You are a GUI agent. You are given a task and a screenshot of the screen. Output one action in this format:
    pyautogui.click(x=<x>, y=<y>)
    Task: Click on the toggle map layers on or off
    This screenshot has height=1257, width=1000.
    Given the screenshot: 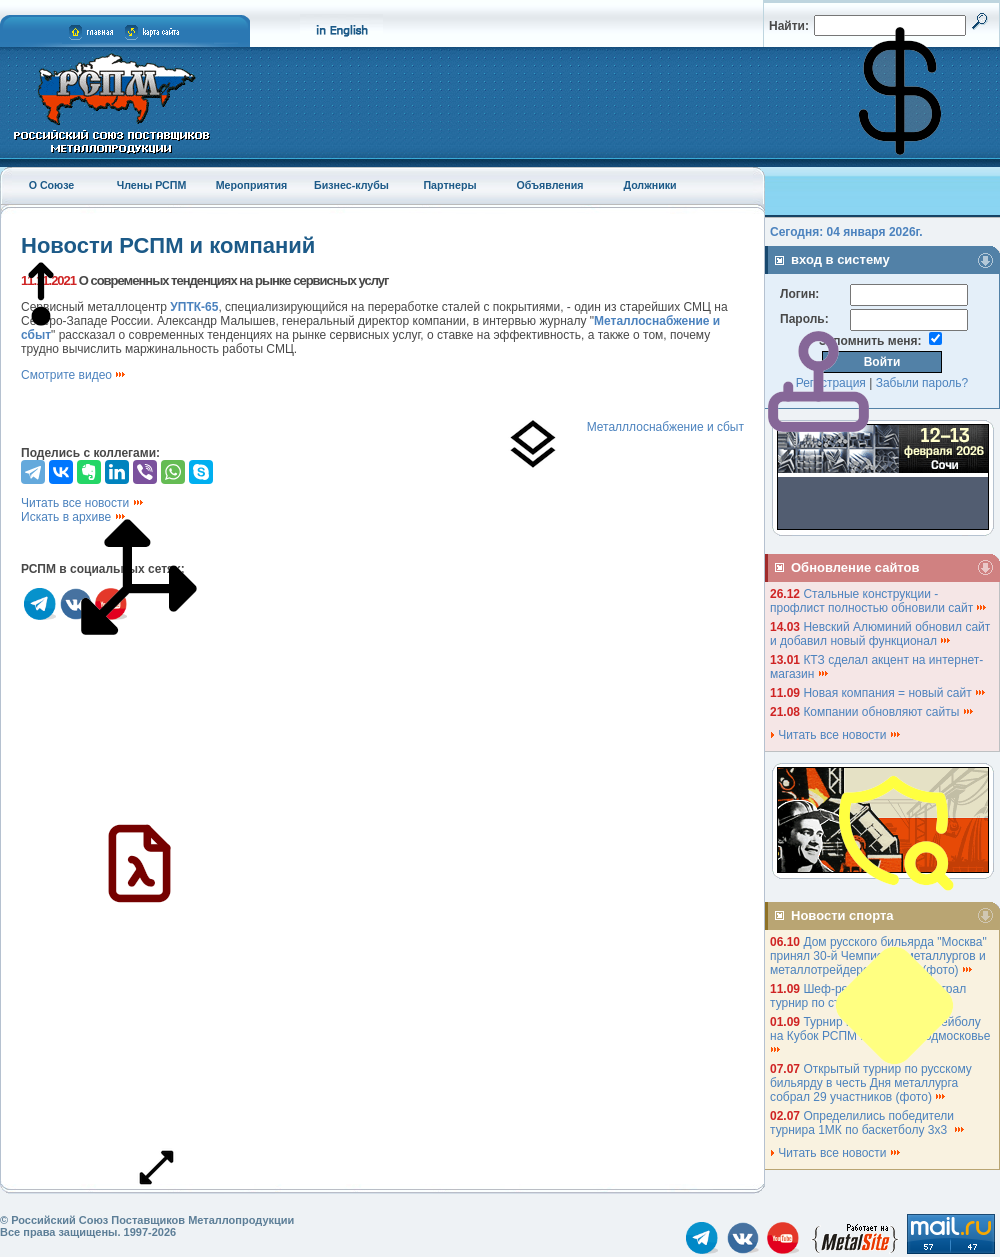 What is the action you would take?
    pyautogui.click(x=533, y=445)
    